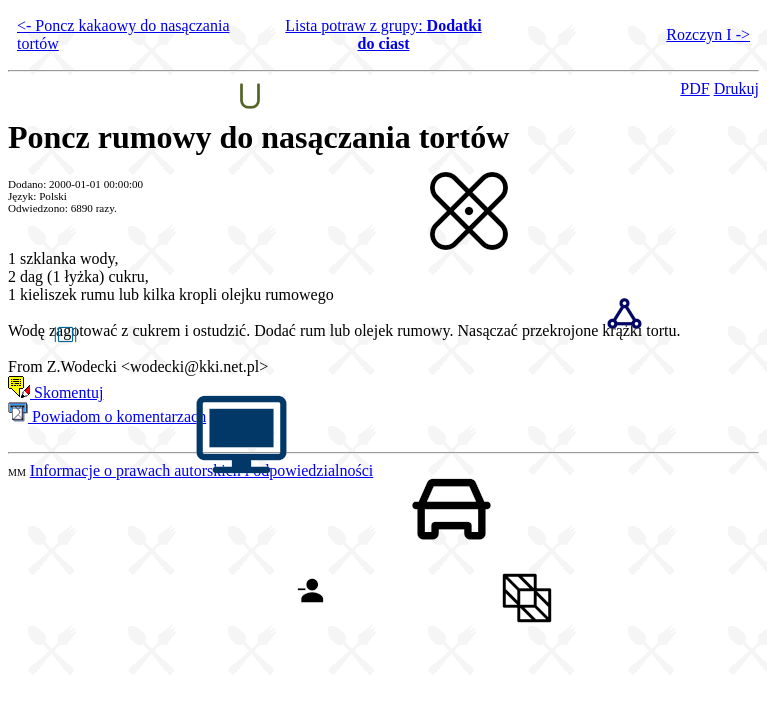 The width and height of the screenshot is (767, 720). What do you see at coordinates (624, 313) in the screenshot?
I see `view ring network topology` at bounding box center [624, 313].